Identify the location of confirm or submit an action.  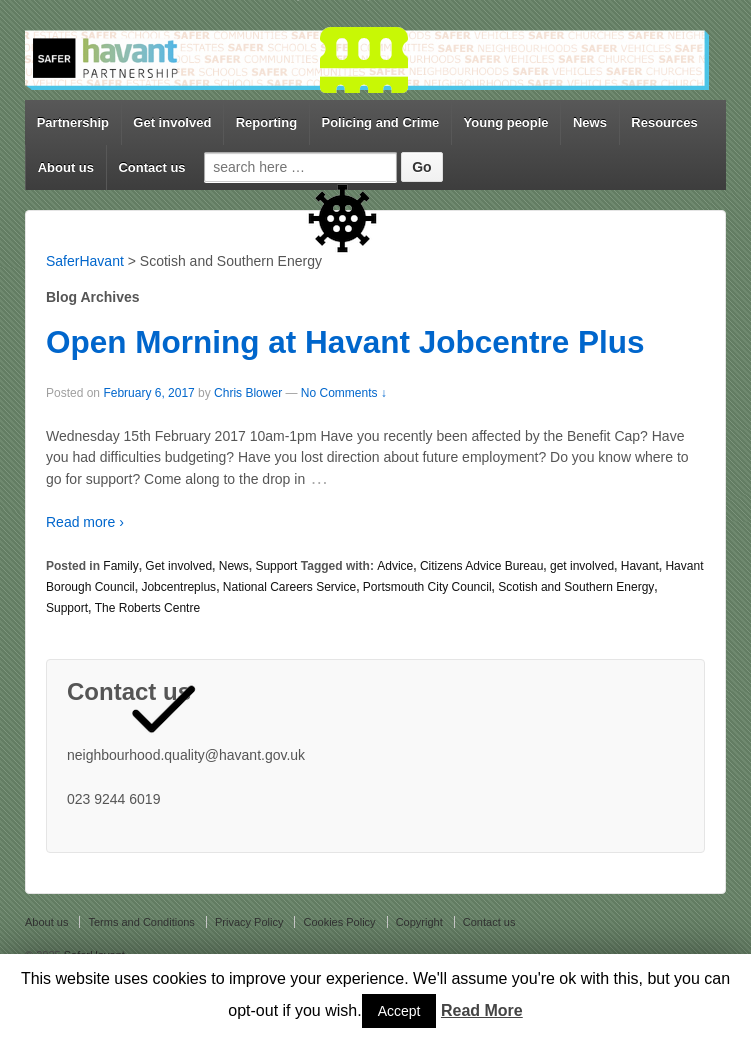
(163, 708).